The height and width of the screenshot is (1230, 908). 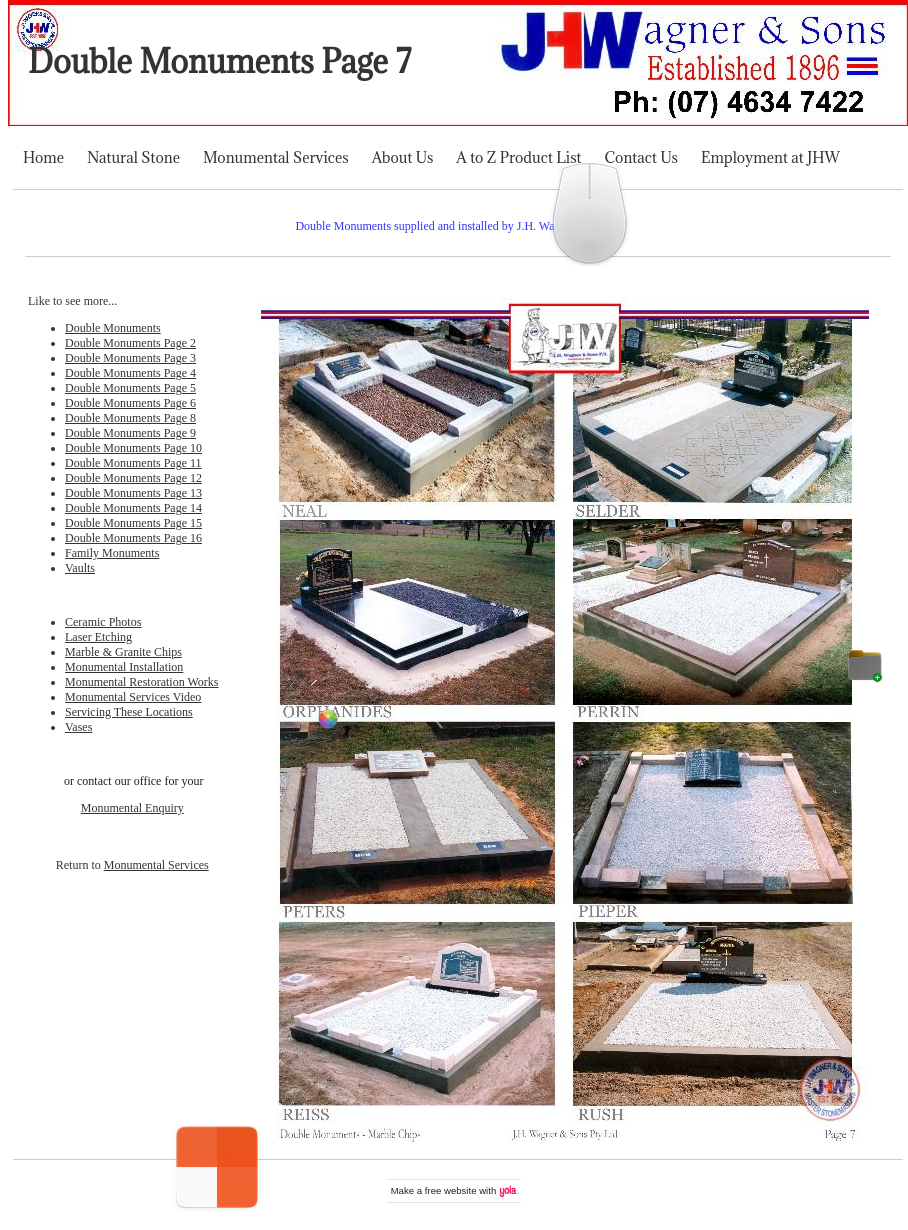 What do you see at coordinates (328, 719) in the screenshot?
I see `open color picker tool` at bounding box center [328, 719].